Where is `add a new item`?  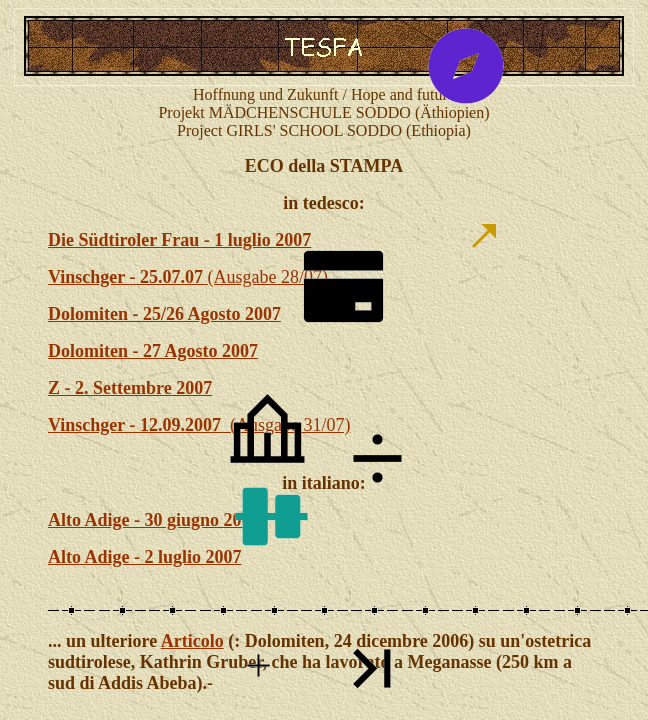
add a new item is located at coordinates (258, 665).